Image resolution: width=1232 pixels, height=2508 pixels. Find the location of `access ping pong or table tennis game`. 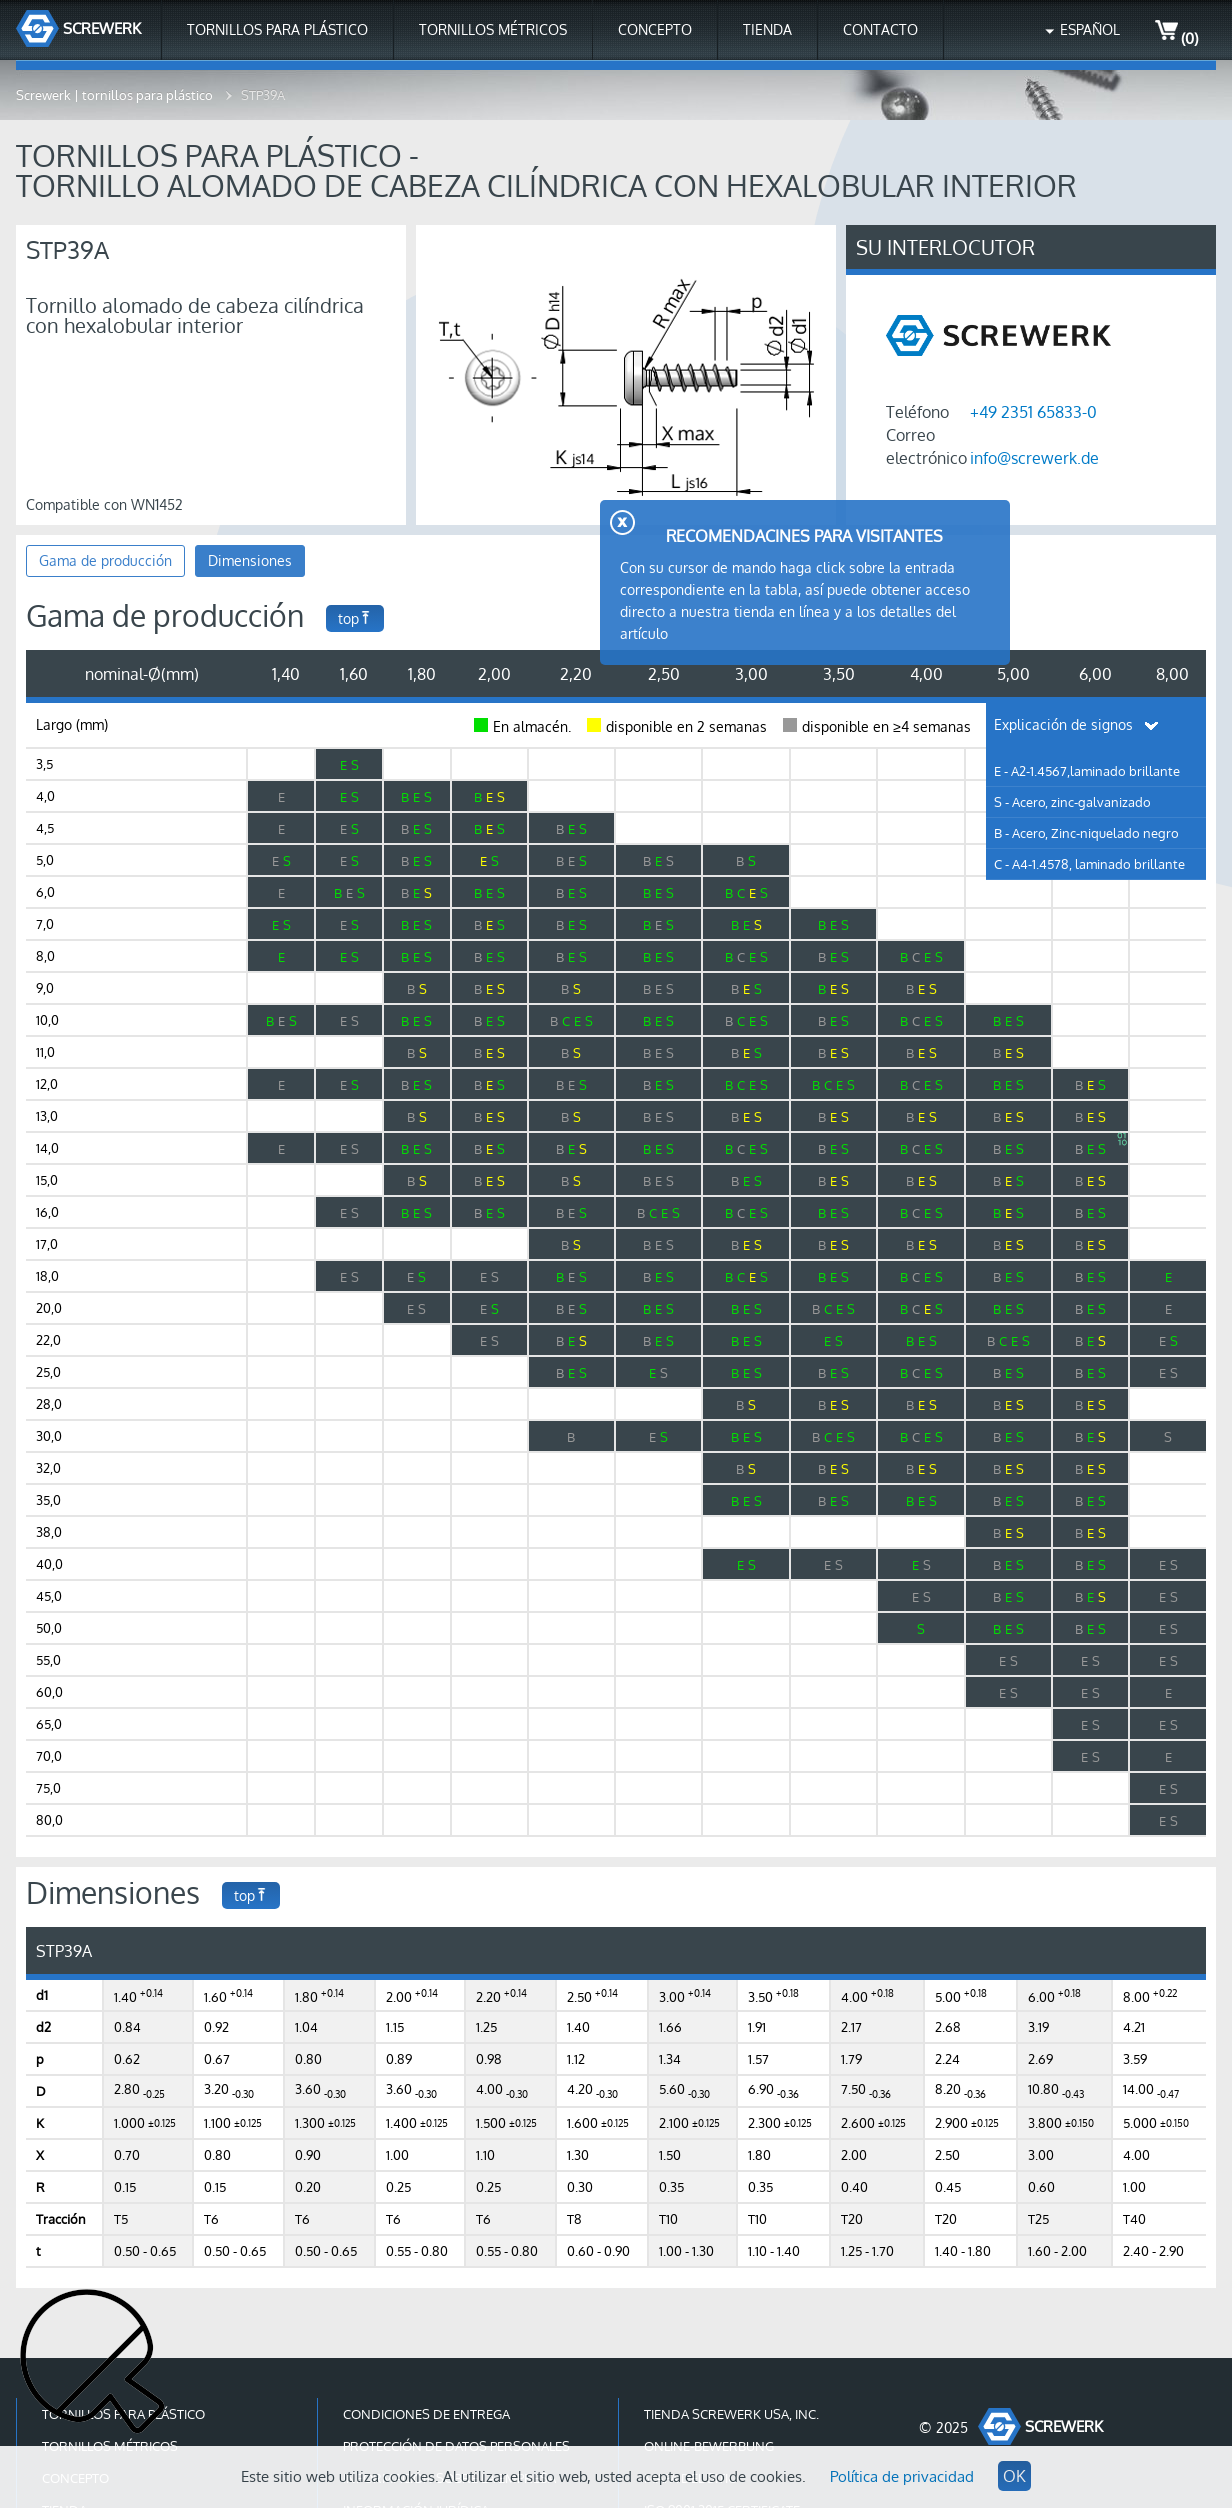

access ping pong or table tennis game is located at coordinates (89, 2358).